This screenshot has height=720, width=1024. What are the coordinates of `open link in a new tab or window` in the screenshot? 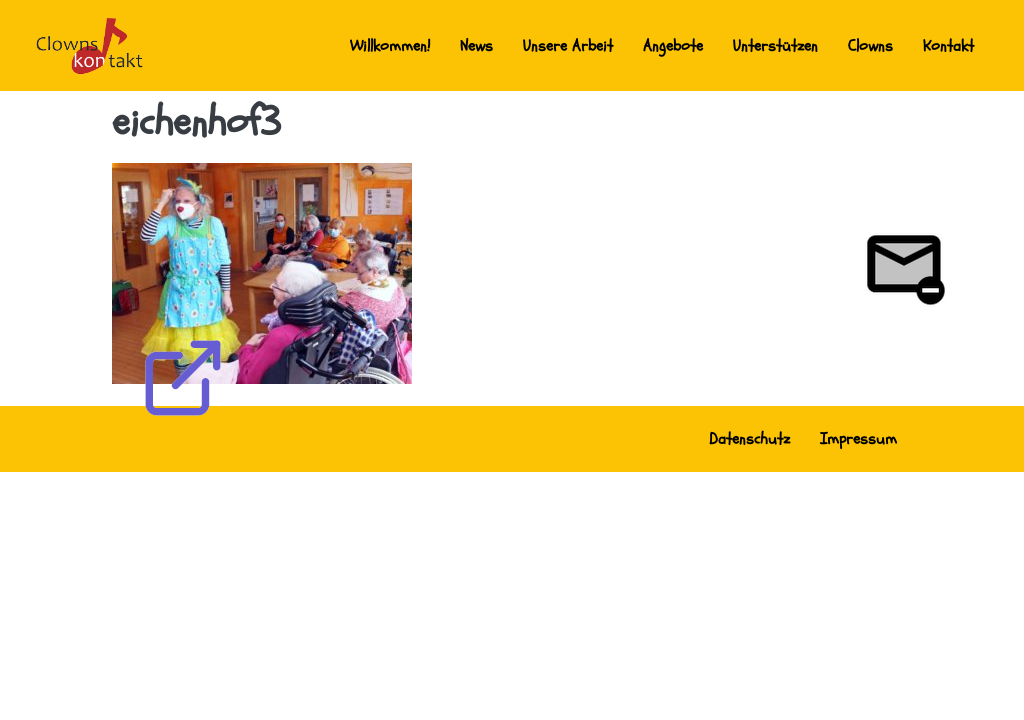 It's located at (183, 378).